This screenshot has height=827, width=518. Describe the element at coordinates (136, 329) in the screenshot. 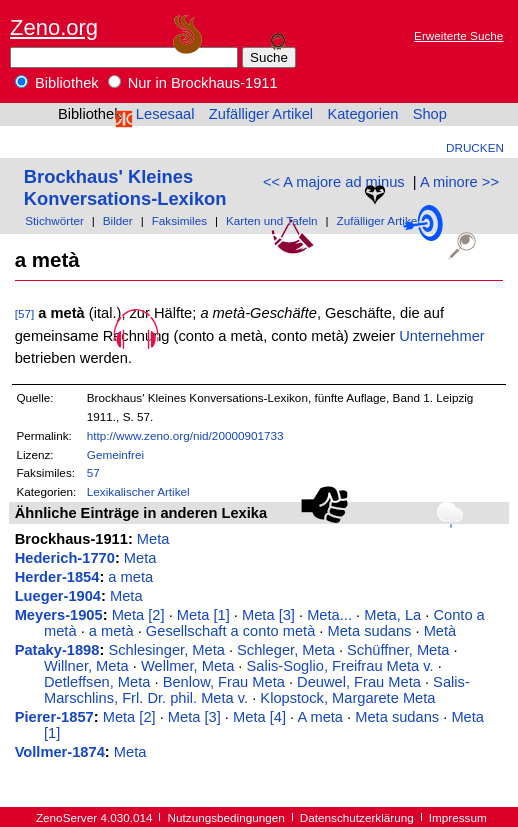

I see `listen to audio or music` at that location.